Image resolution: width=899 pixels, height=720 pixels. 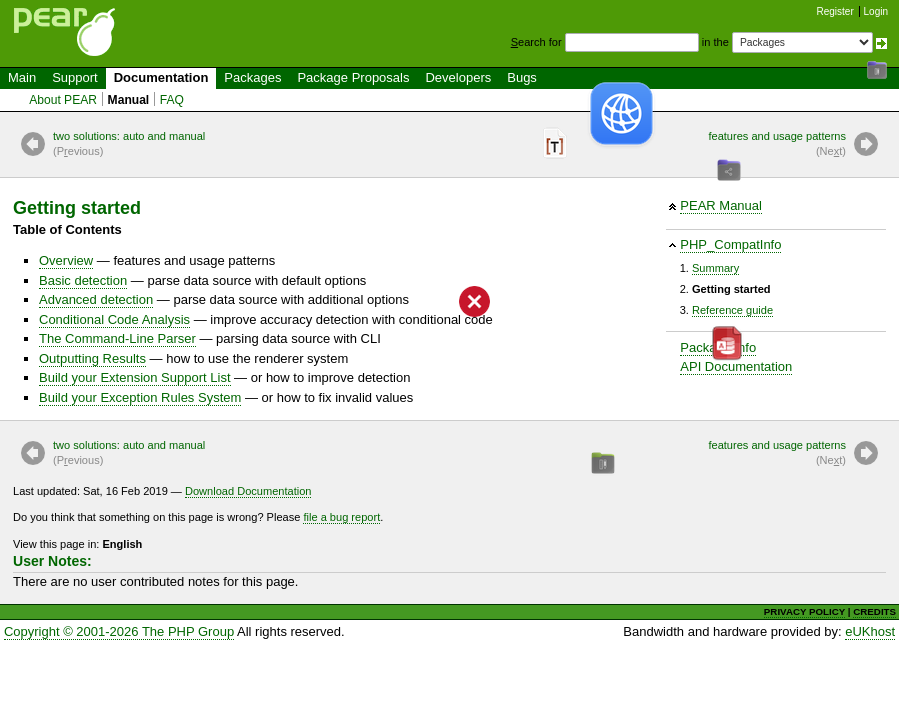 What do you see at coordinates (621, 113) in the screenshot?
I see `access web-based applications` at bounding box center [621, 113].